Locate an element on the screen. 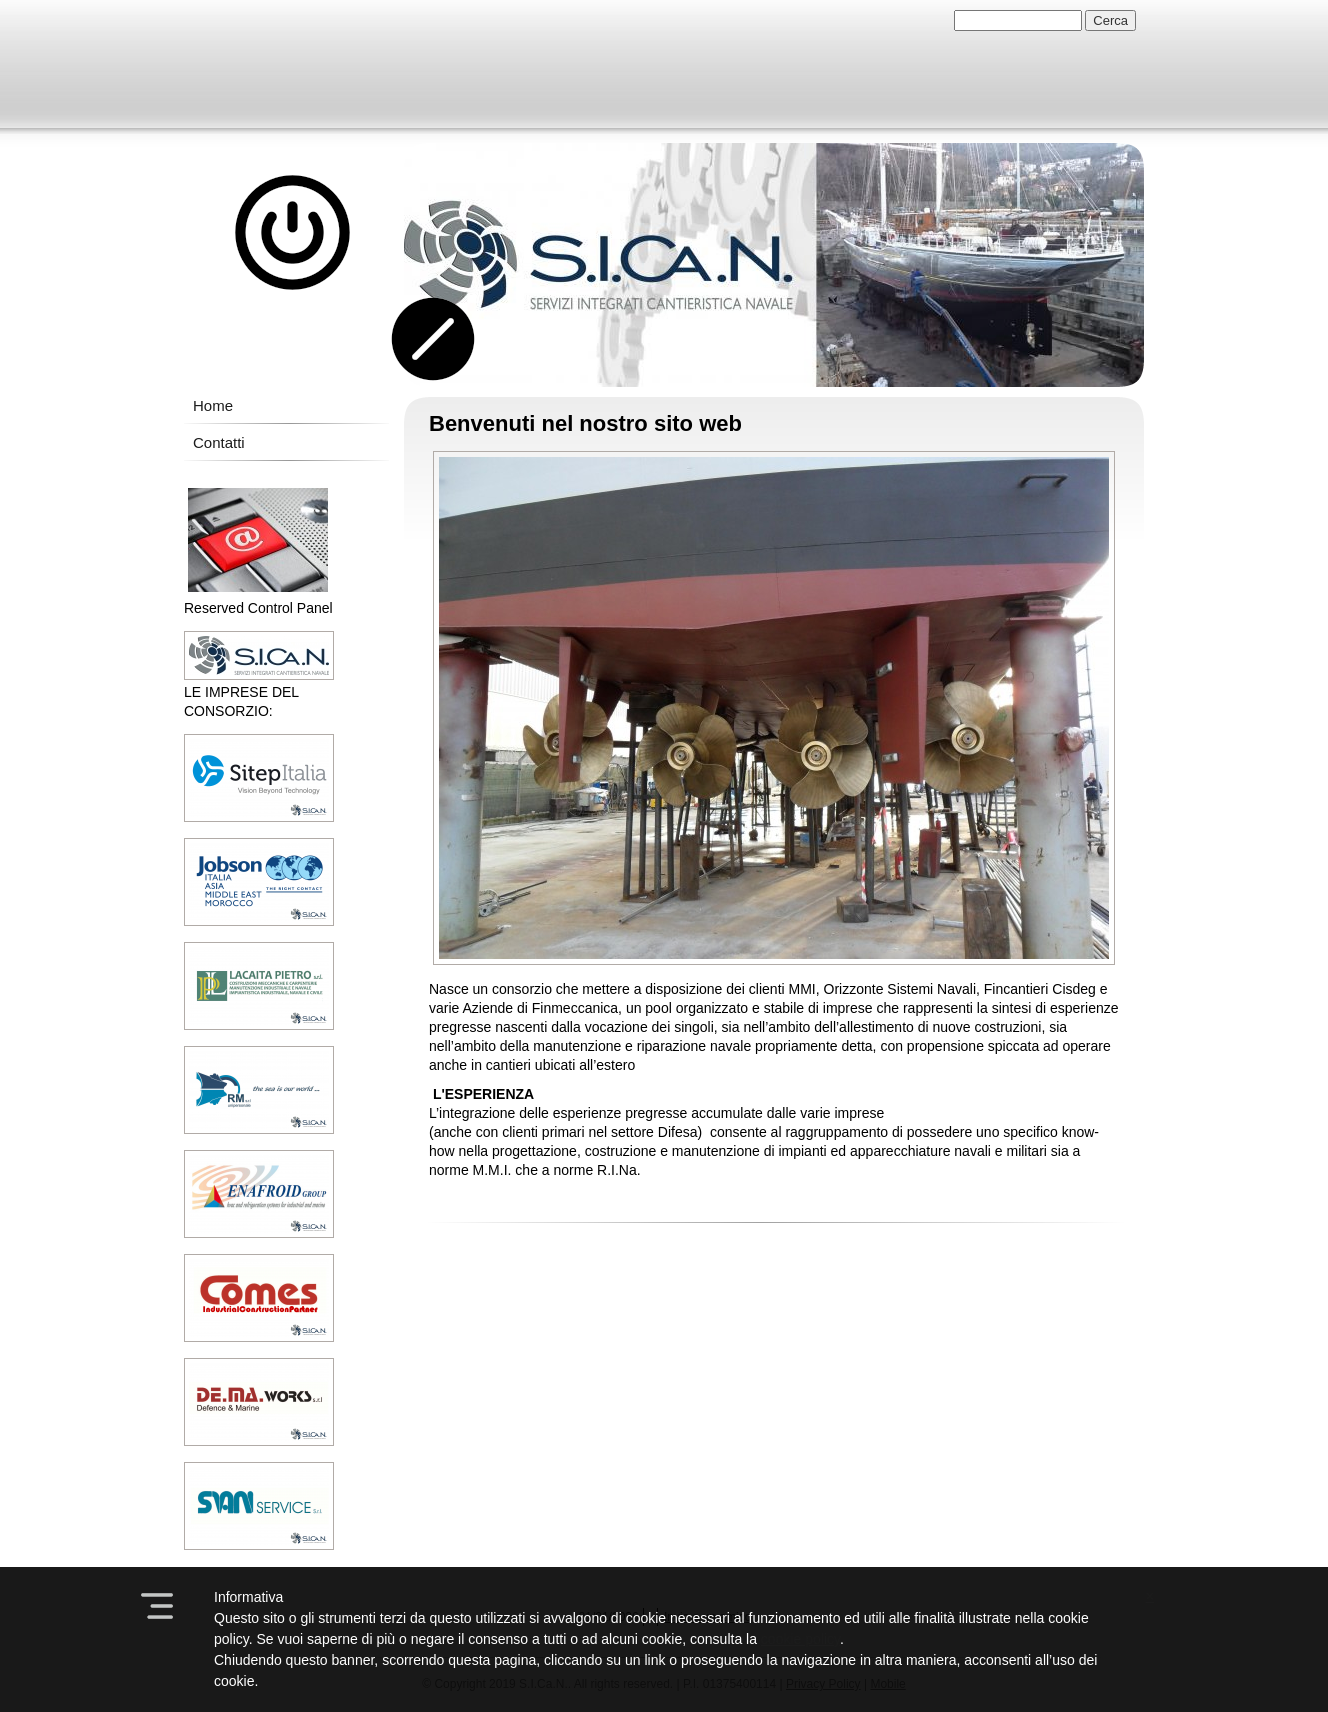 The image size is (1328, 1712). turn device on or off is located at coordinates (292, 232).